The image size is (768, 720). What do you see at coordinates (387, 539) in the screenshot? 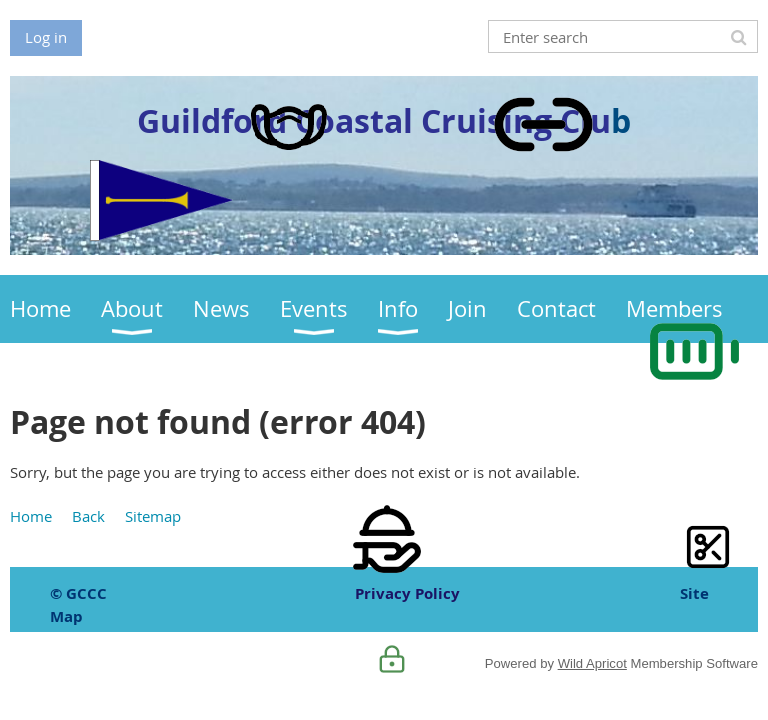
I see `food delivery or catering service` at bounding box center [387, 539].